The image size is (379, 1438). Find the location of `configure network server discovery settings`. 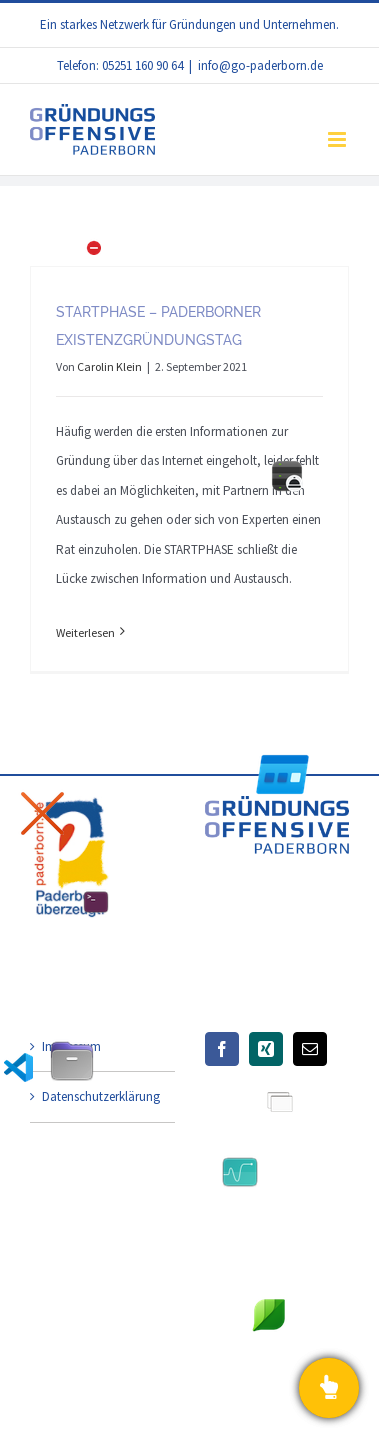

configure network server discovery settings is located at coordinates (287, 476).